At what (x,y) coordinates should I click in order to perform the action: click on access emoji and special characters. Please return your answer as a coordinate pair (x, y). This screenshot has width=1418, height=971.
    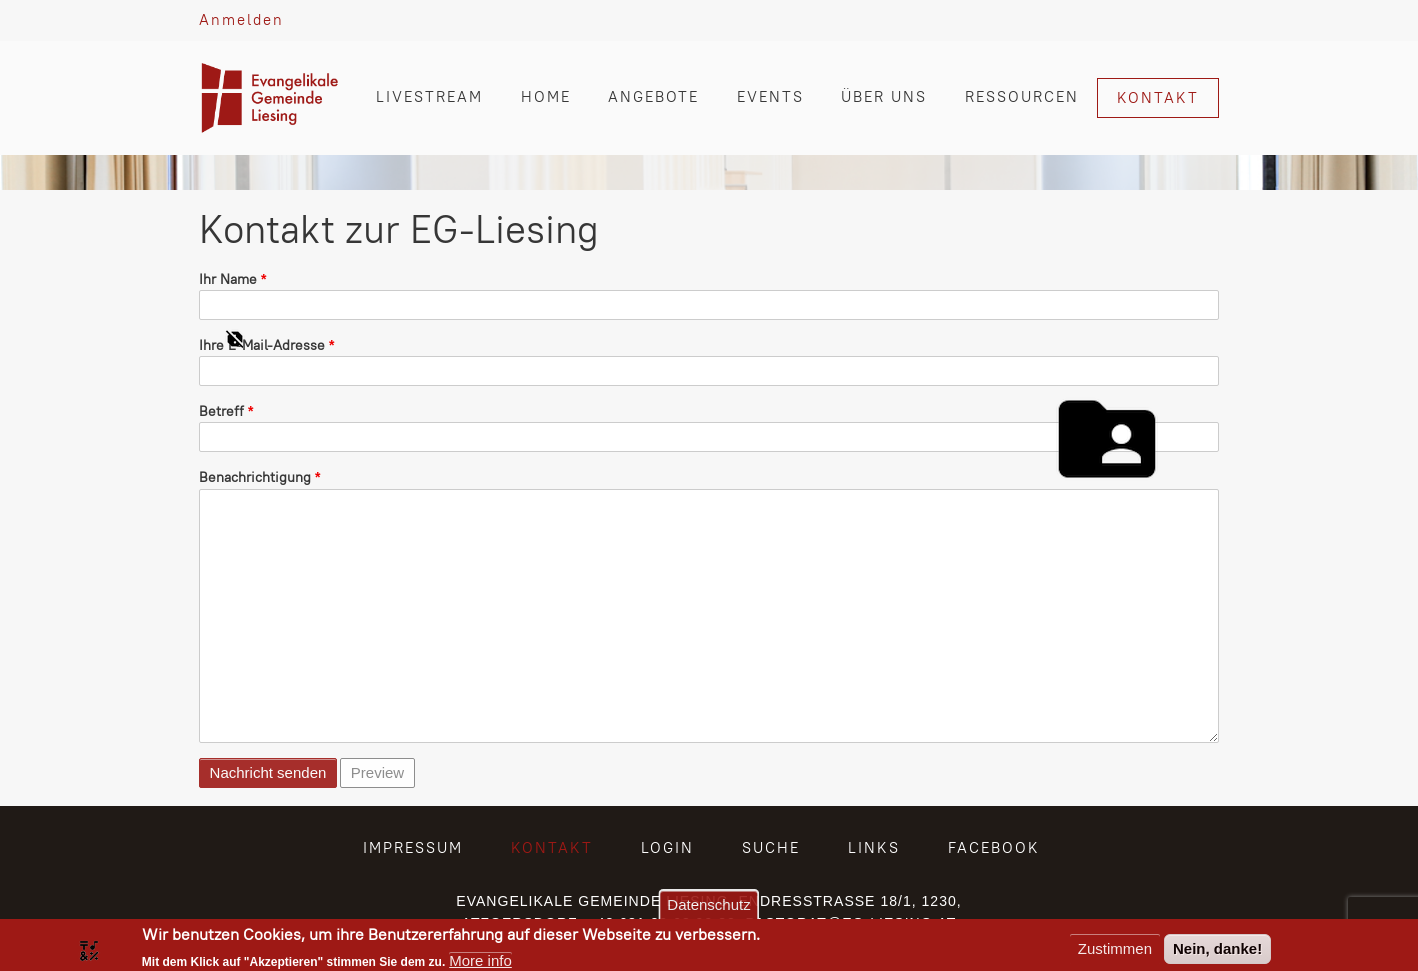
    Looking at the image, I should click on (89, 951).